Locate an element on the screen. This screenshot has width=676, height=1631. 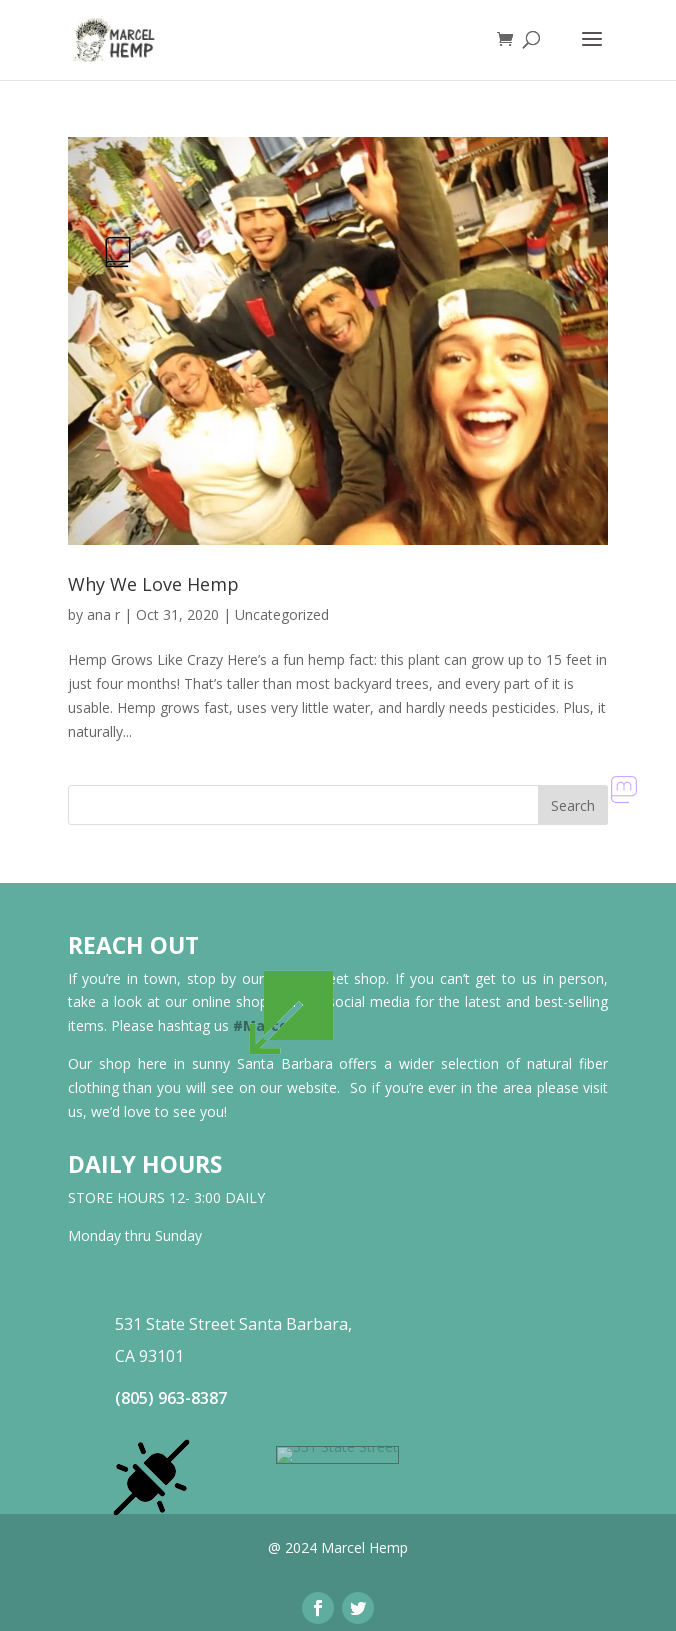
open a book or reading view is located at coordinates (118, 252).